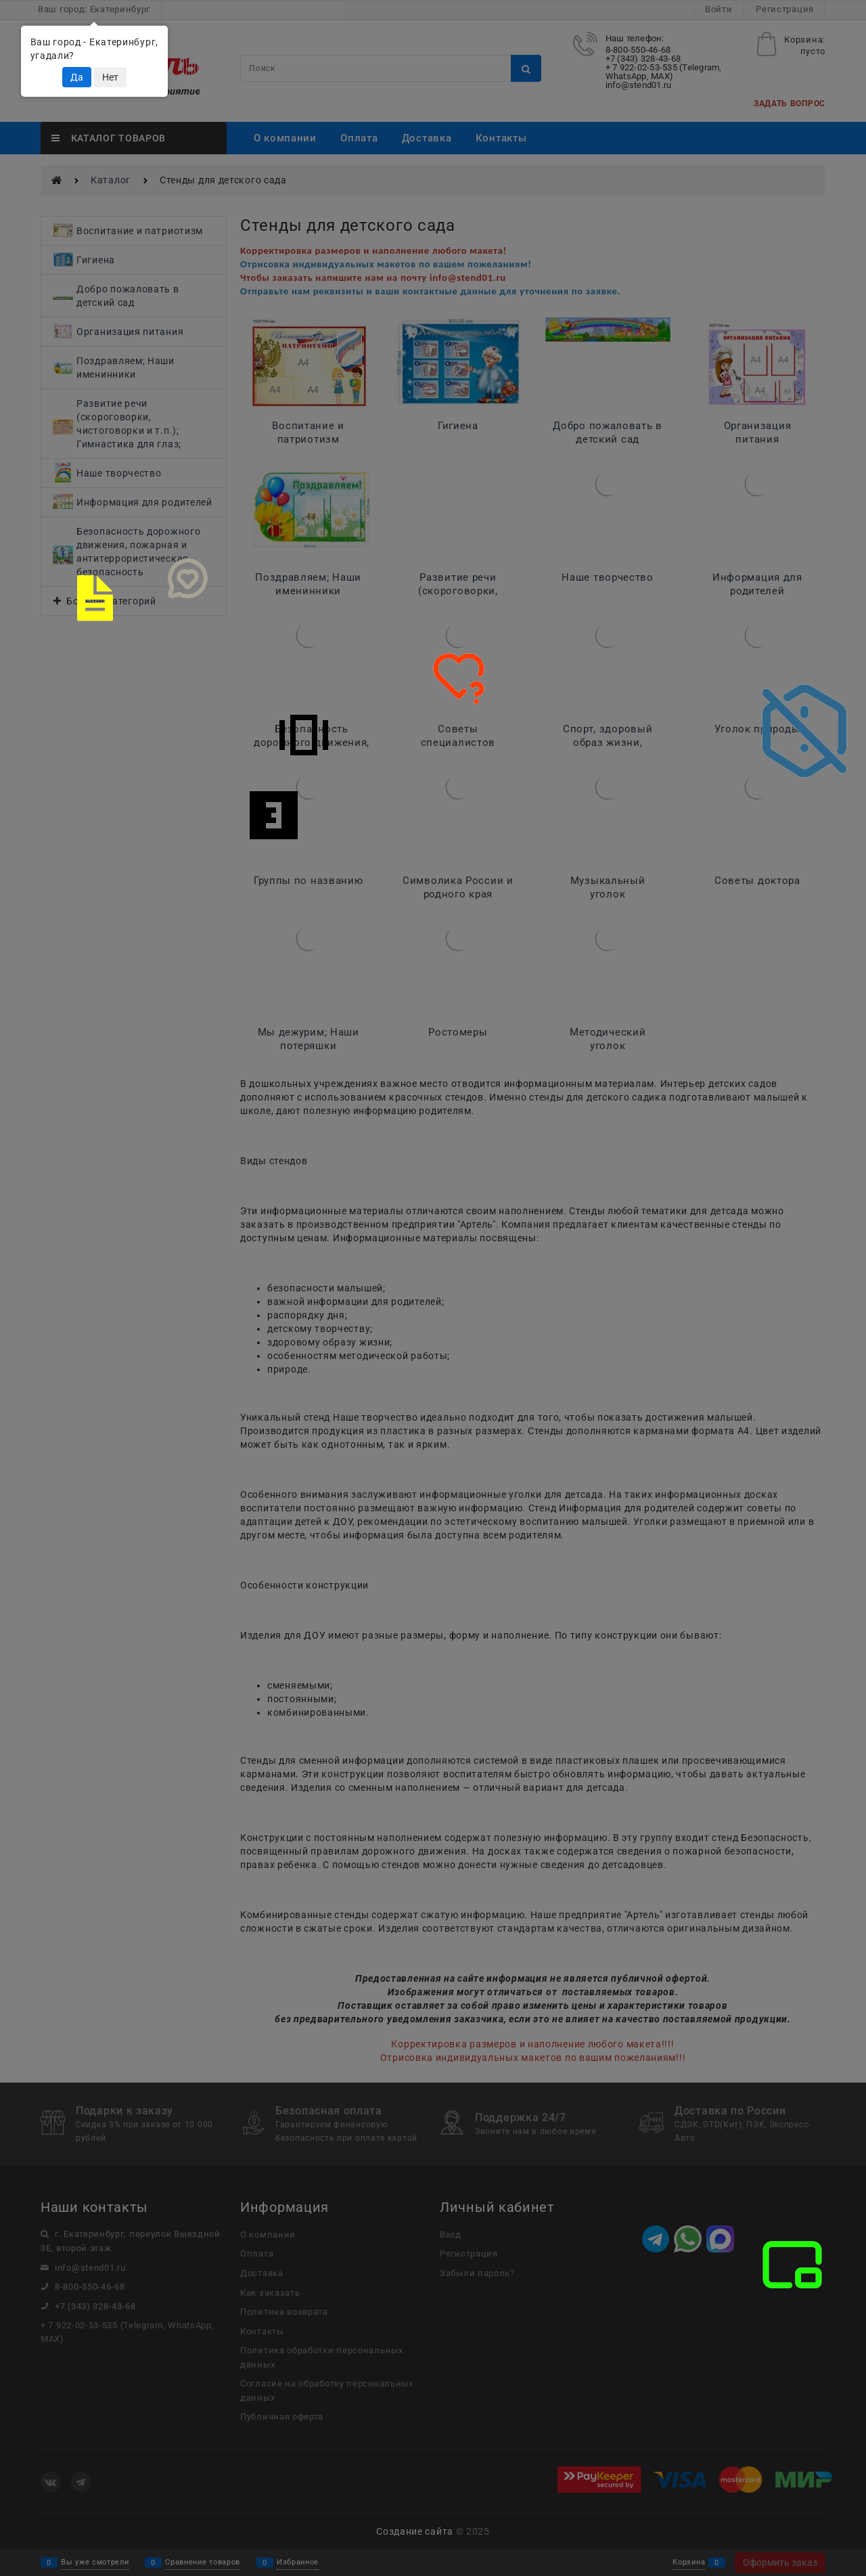 This screenshot has width=866, height=2576. I want to click on view document details, so click(95, 598).